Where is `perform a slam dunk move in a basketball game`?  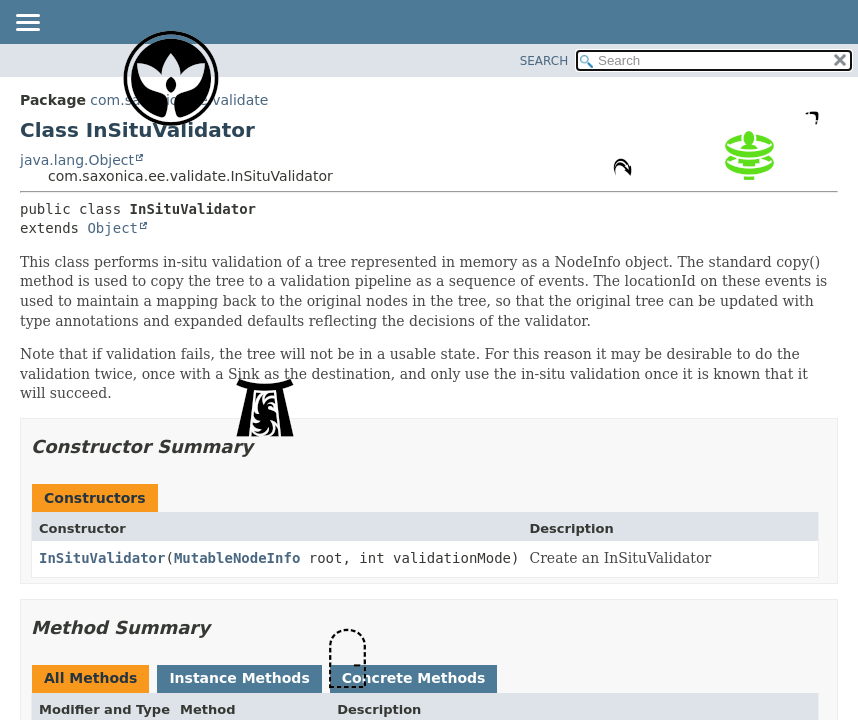
perform a slam dunk move in a basketball game is located at coordinates (622, 167).